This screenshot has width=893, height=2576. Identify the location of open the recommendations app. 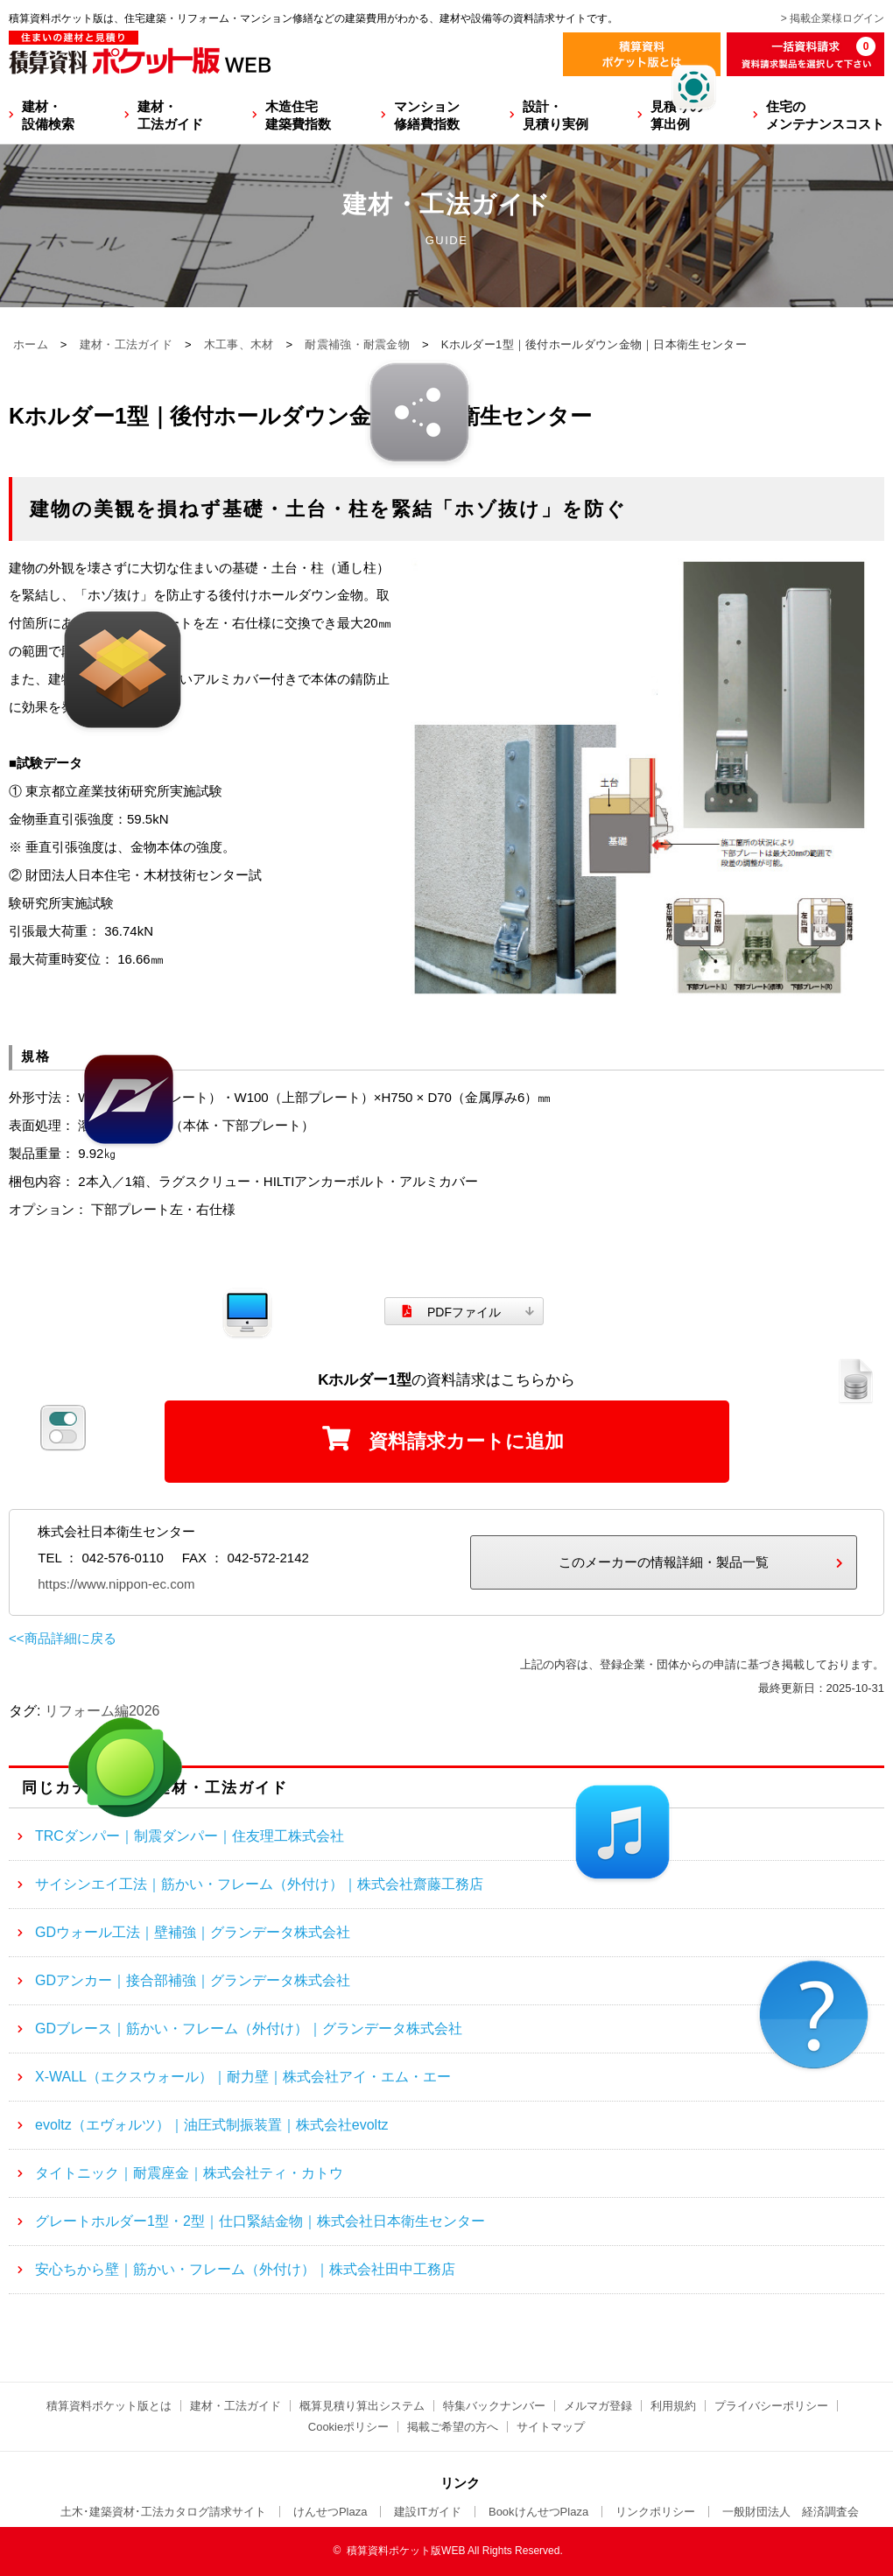
(125, 1767).